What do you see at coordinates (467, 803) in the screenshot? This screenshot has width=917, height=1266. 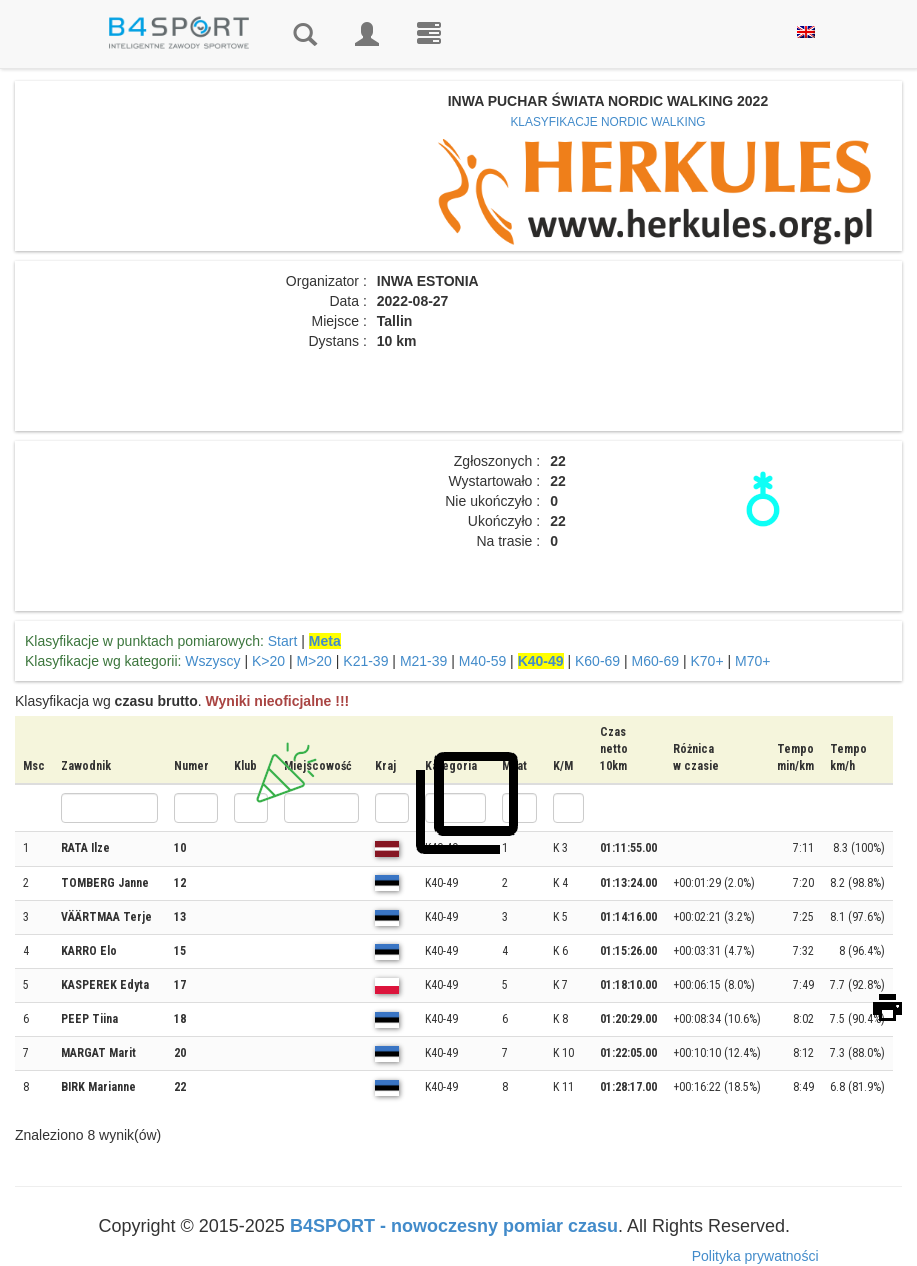 I see `indicates no filter is applied` at bounding box center [467, 803].